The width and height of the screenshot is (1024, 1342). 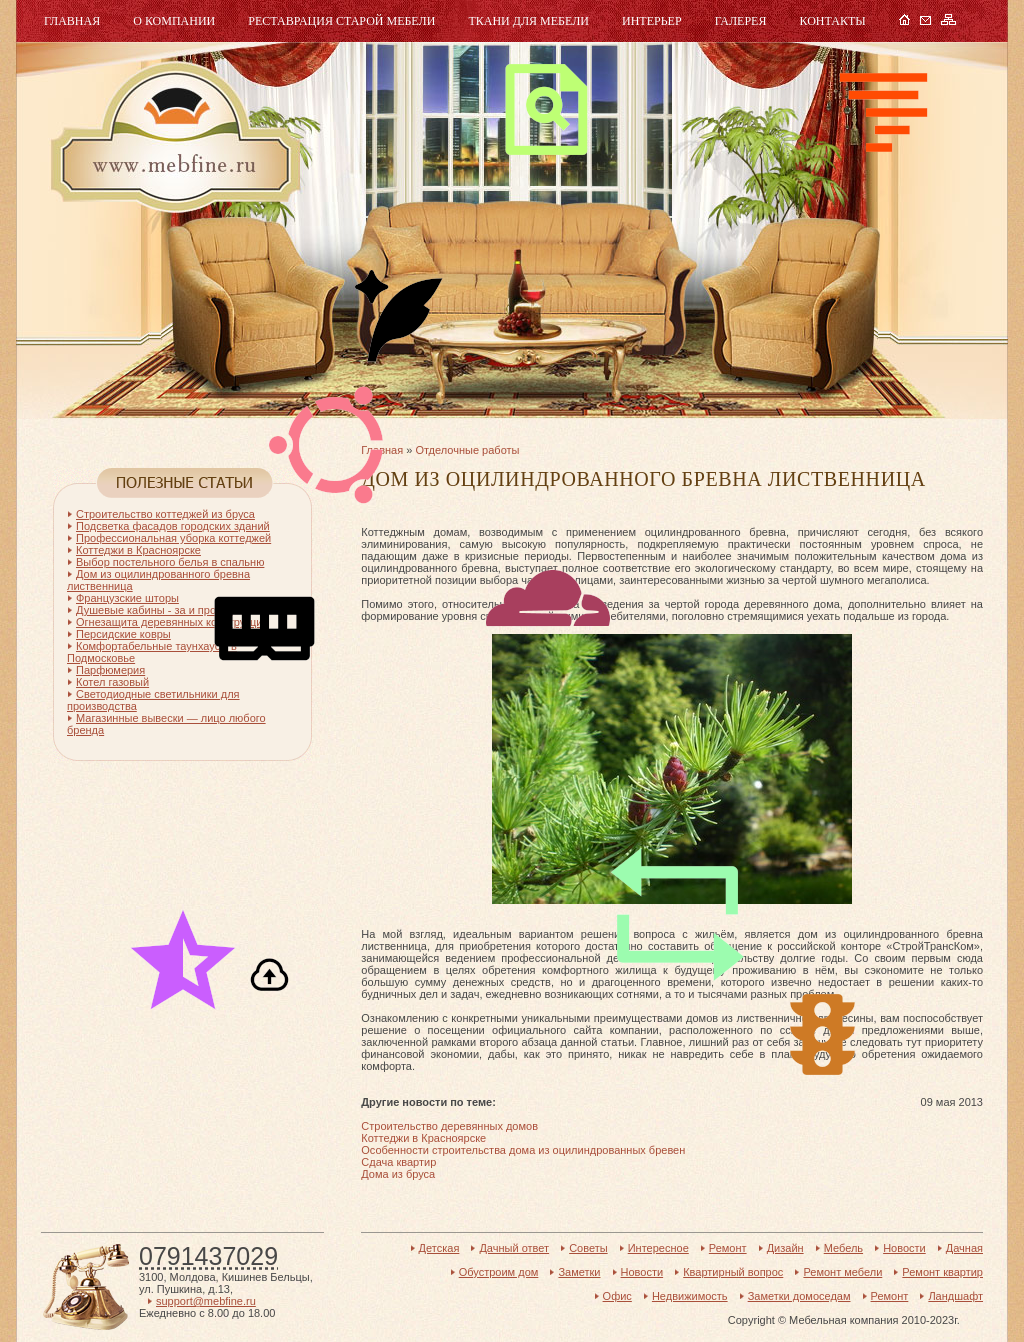 I want to click on upload file to cloud storage, so click(x=269, y=975).